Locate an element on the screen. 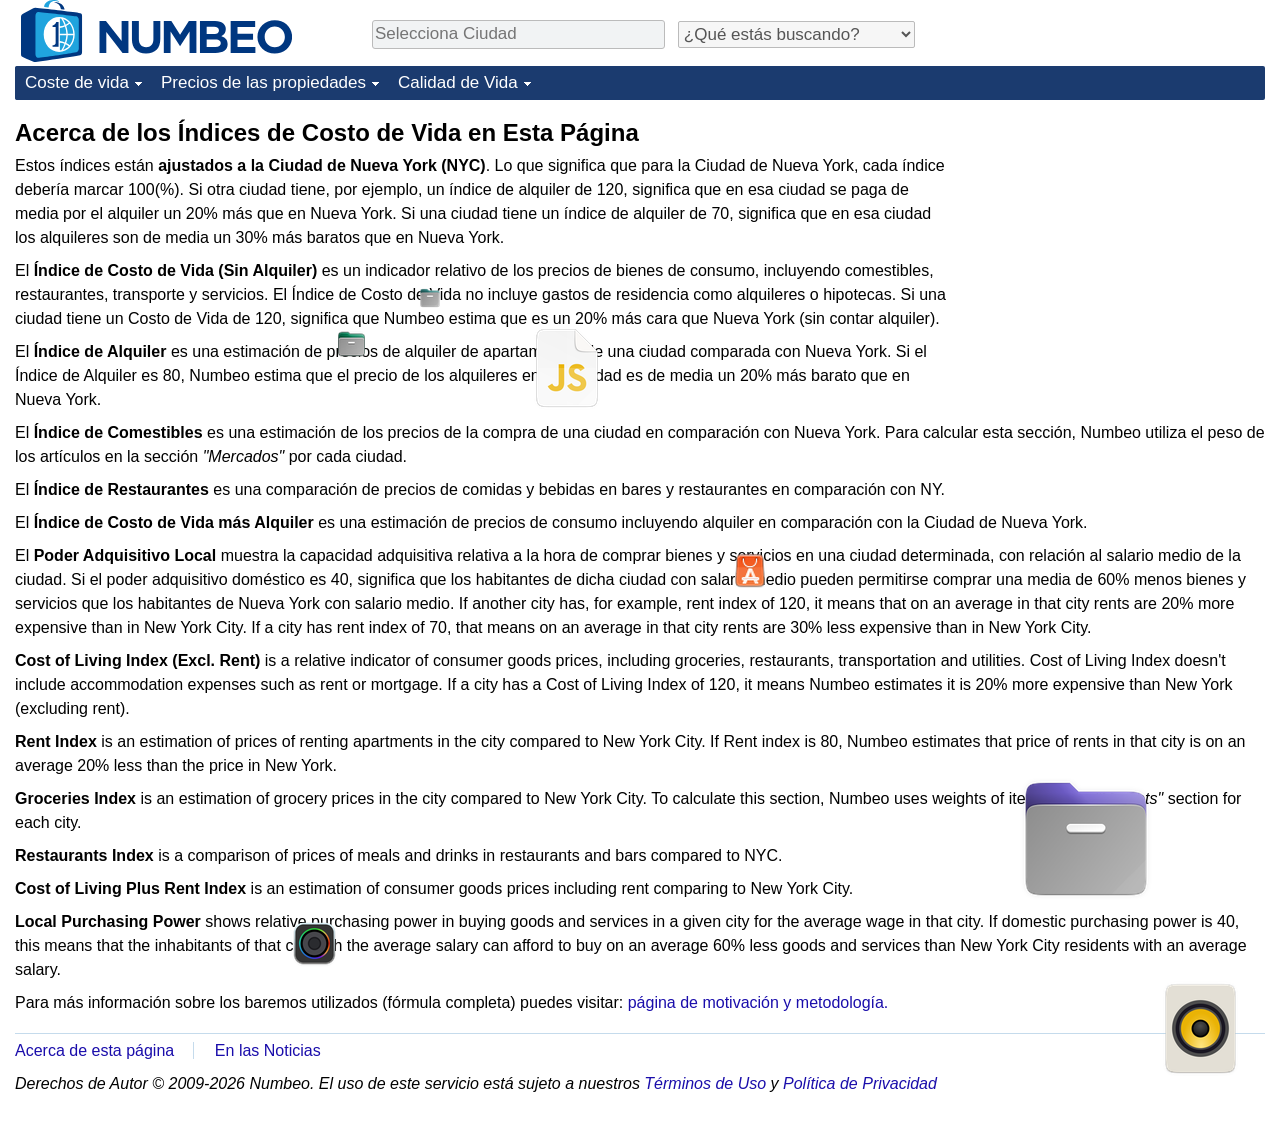 The image size is (1280, 1121). javascript source code file is located at coordinates (567, 368).